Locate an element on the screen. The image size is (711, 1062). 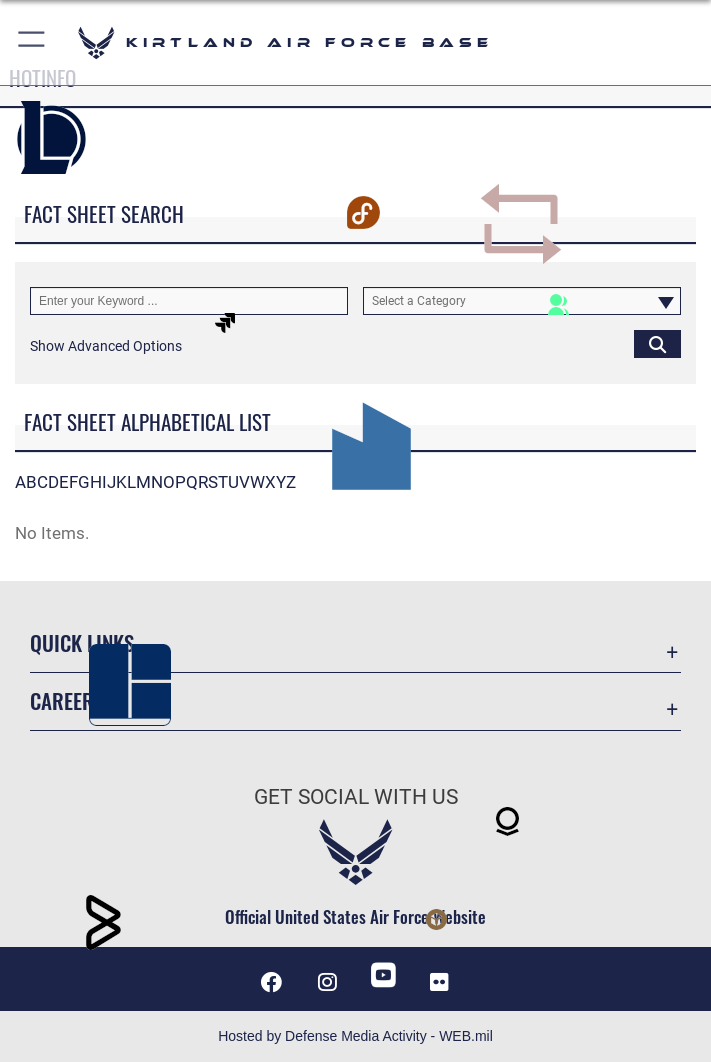
tmux terminal multiplexer logo is located at coordinates (130, 685).